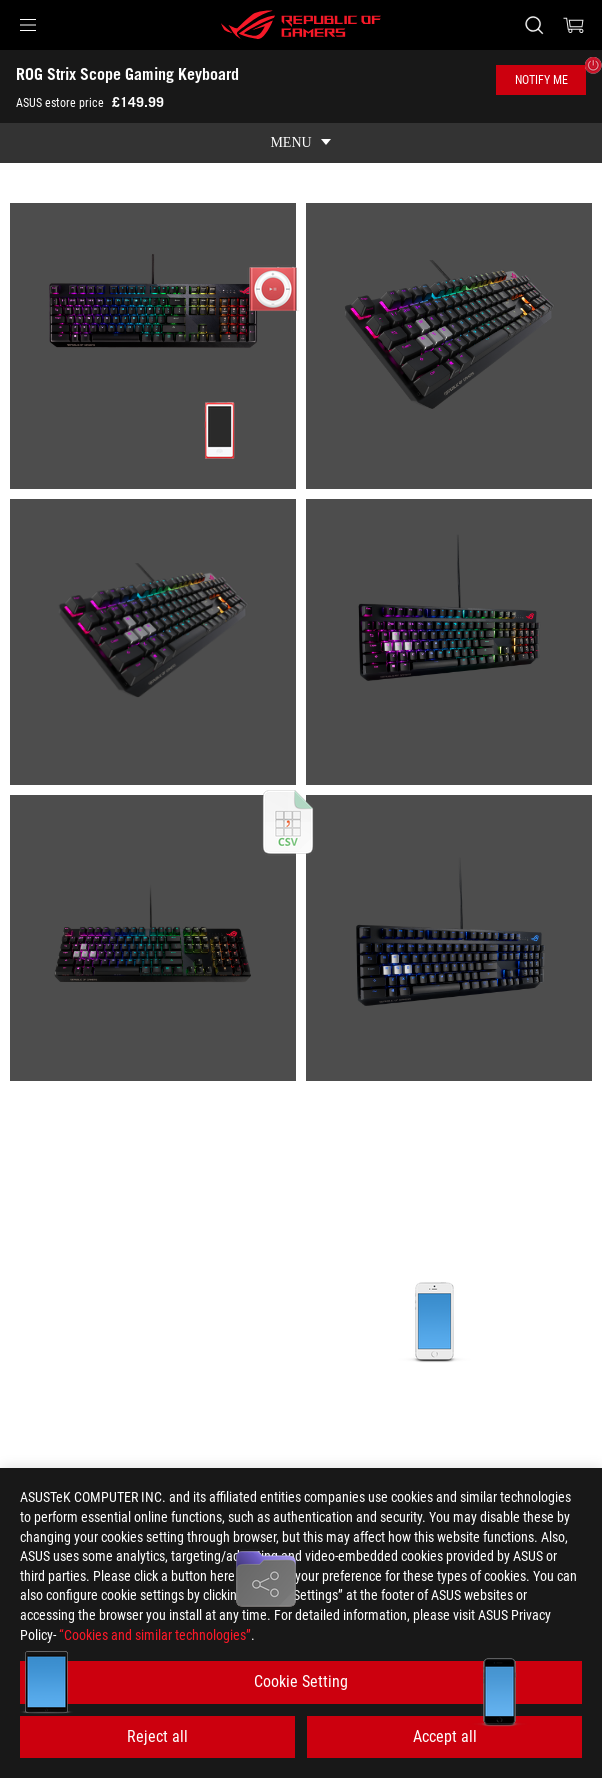 This screenshot has width=602, height=1778. I want to click on iPod shuffle device connected, so click(273, 289).